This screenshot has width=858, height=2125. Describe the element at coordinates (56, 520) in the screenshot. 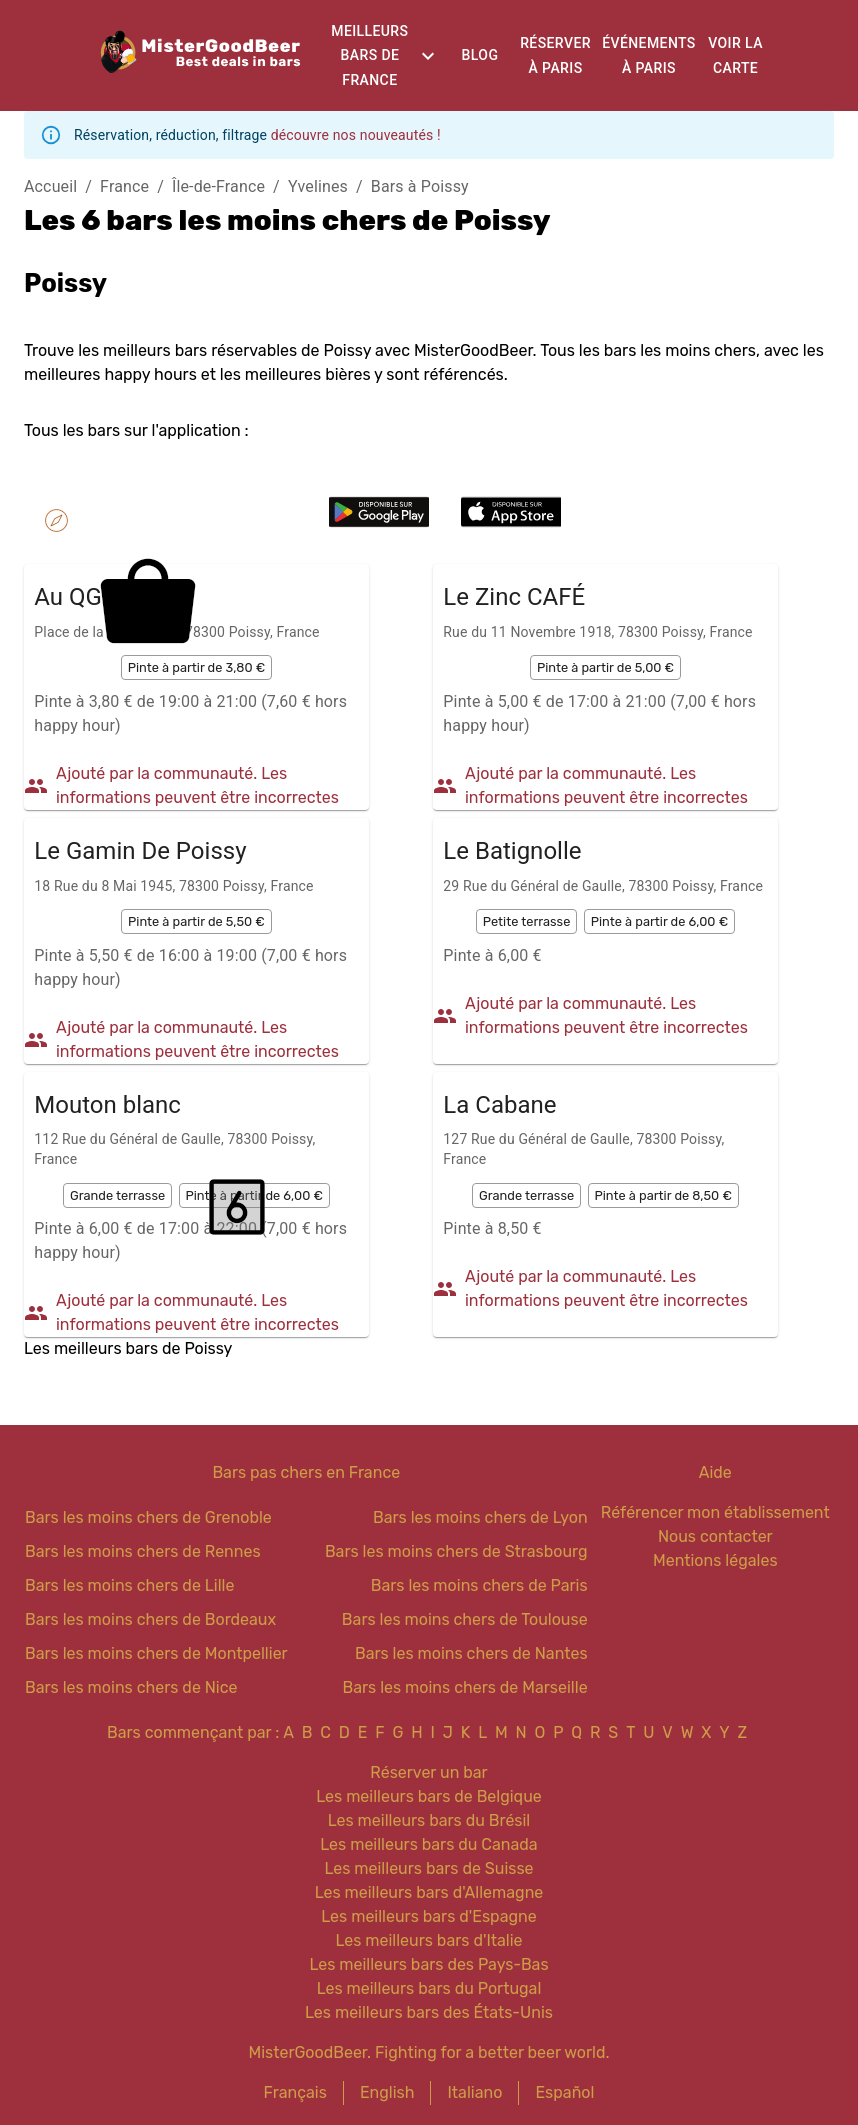

I see `access navigation or directions` at that location.